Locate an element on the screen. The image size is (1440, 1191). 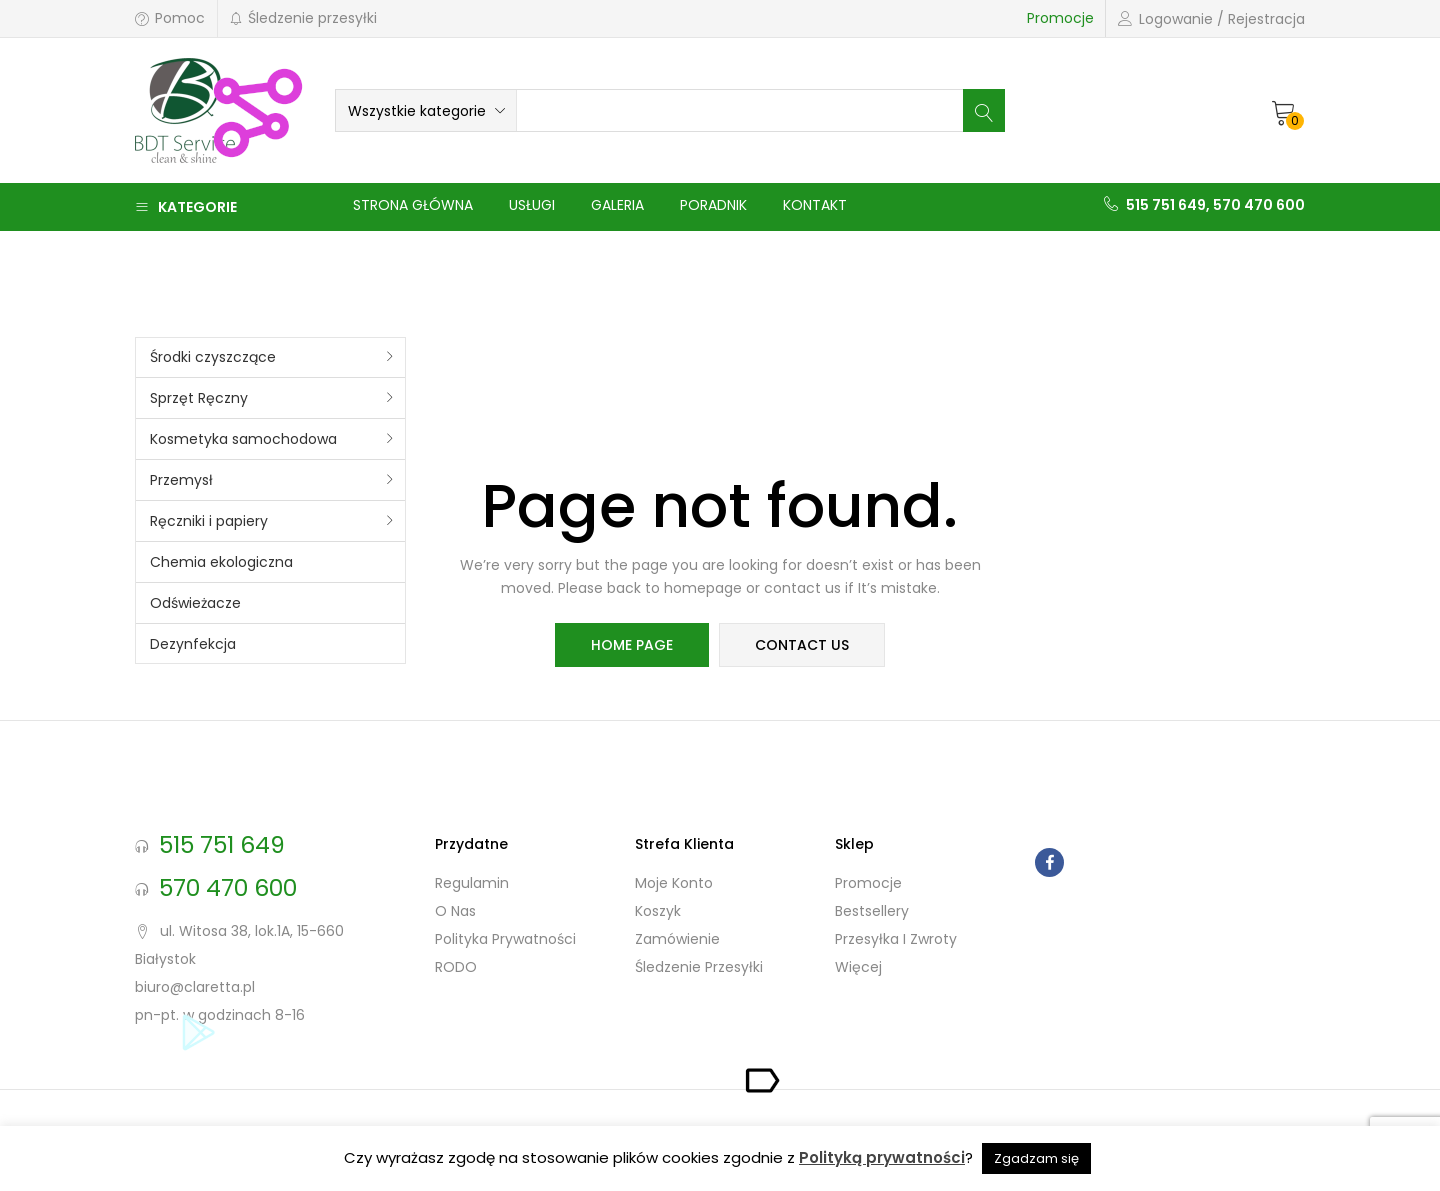
add a tag or label to an item is located at coordinates (761, 1080).